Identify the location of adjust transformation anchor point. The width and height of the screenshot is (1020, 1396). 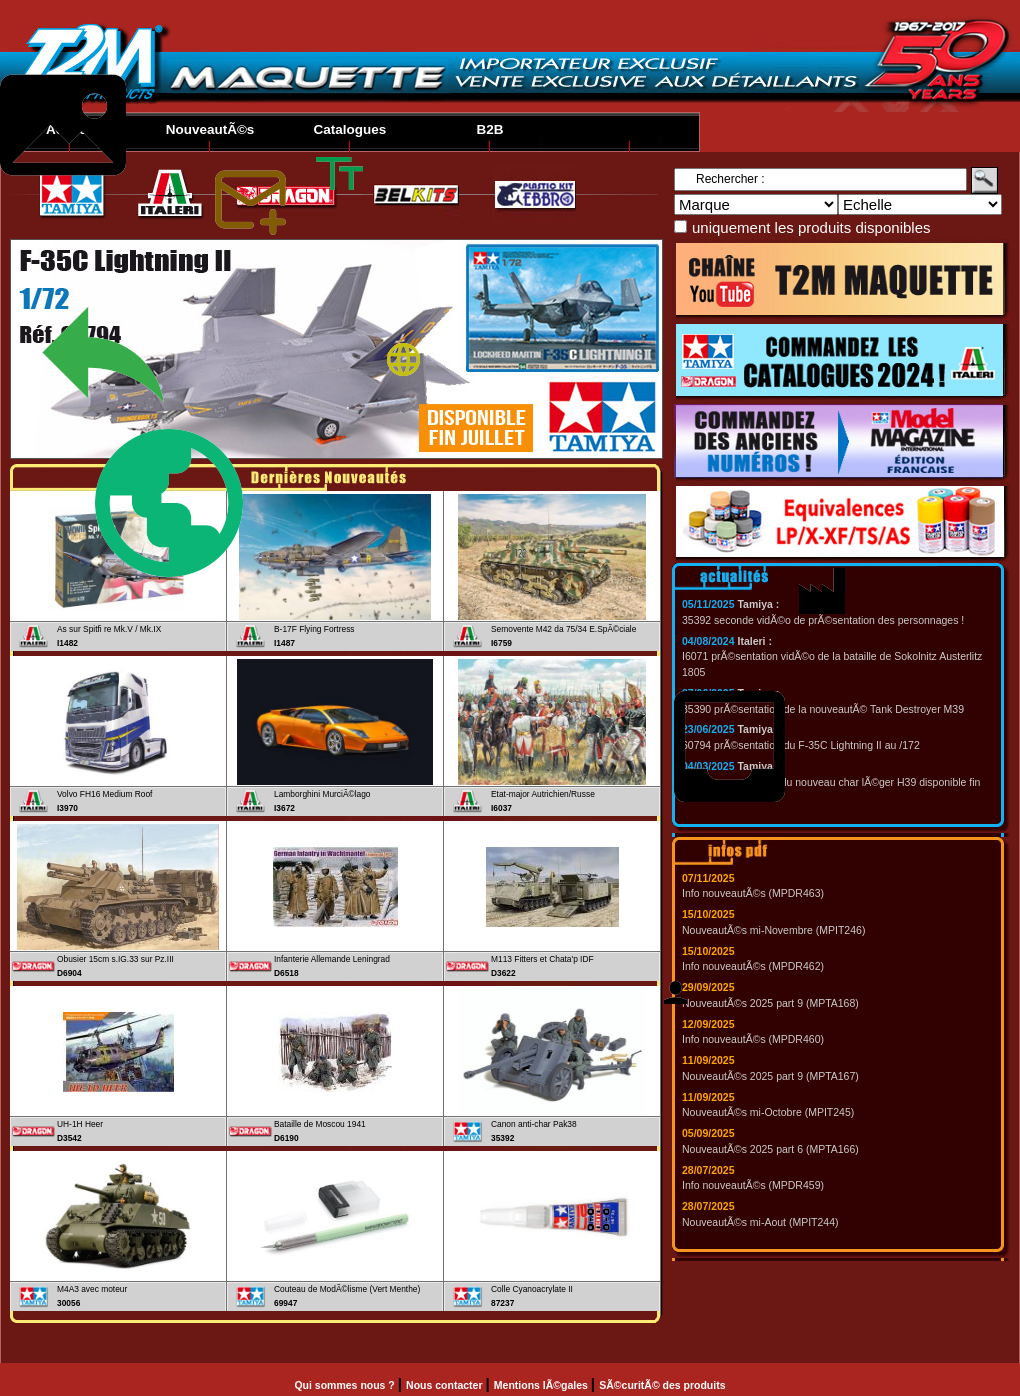
(598, 1219).